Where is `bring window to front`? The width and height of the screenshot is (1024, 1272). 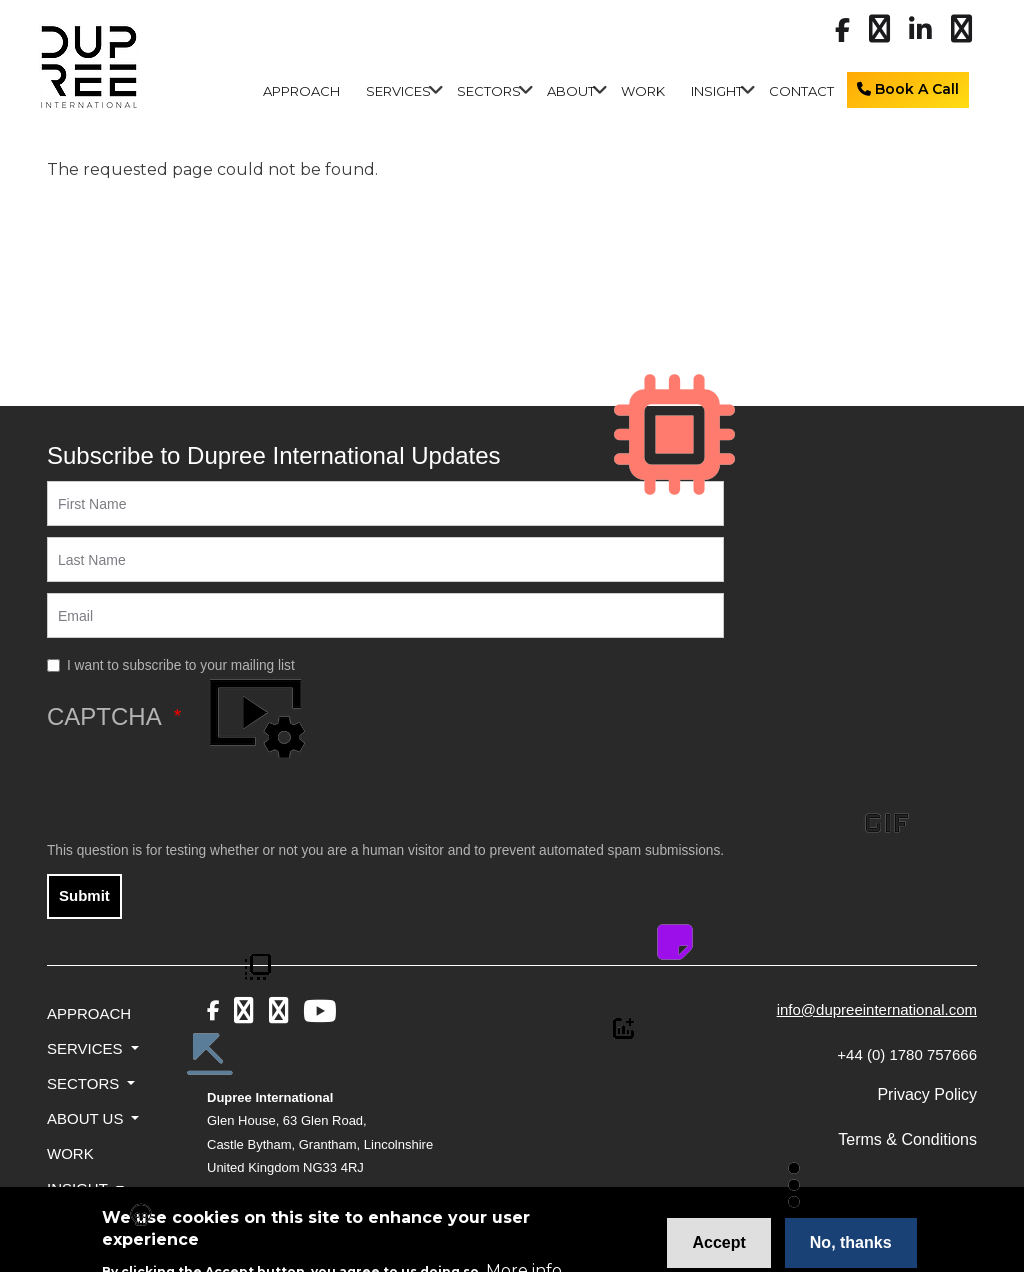
bring window to front is located at coordinates (258, 967).